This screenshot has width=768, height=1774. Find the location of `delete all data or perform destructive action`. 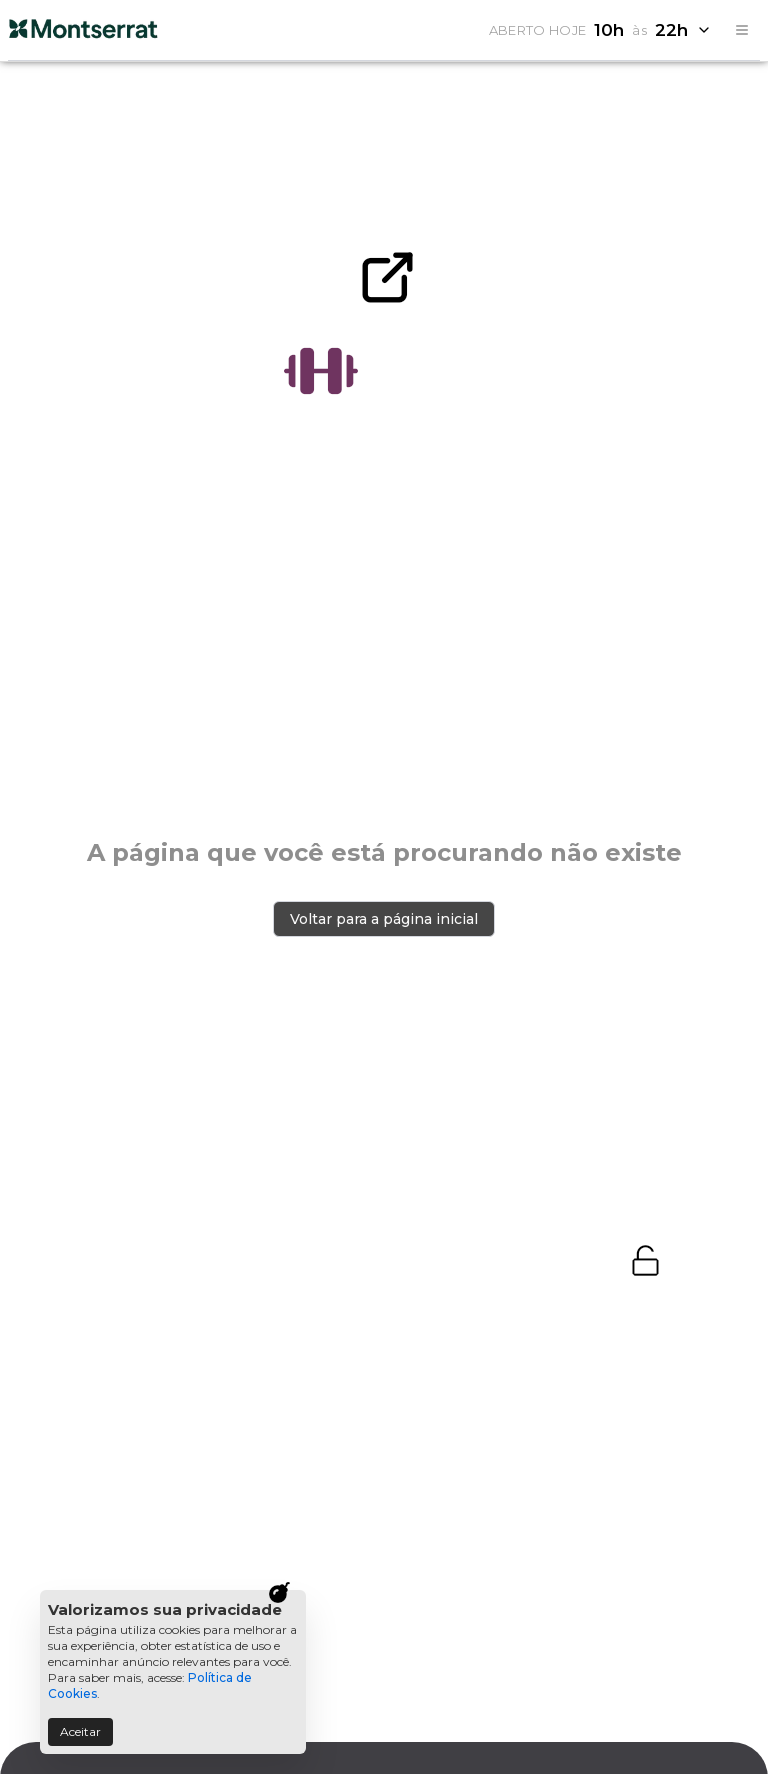

delete all data or perform destructive action is located at coordinates (279, 1592).